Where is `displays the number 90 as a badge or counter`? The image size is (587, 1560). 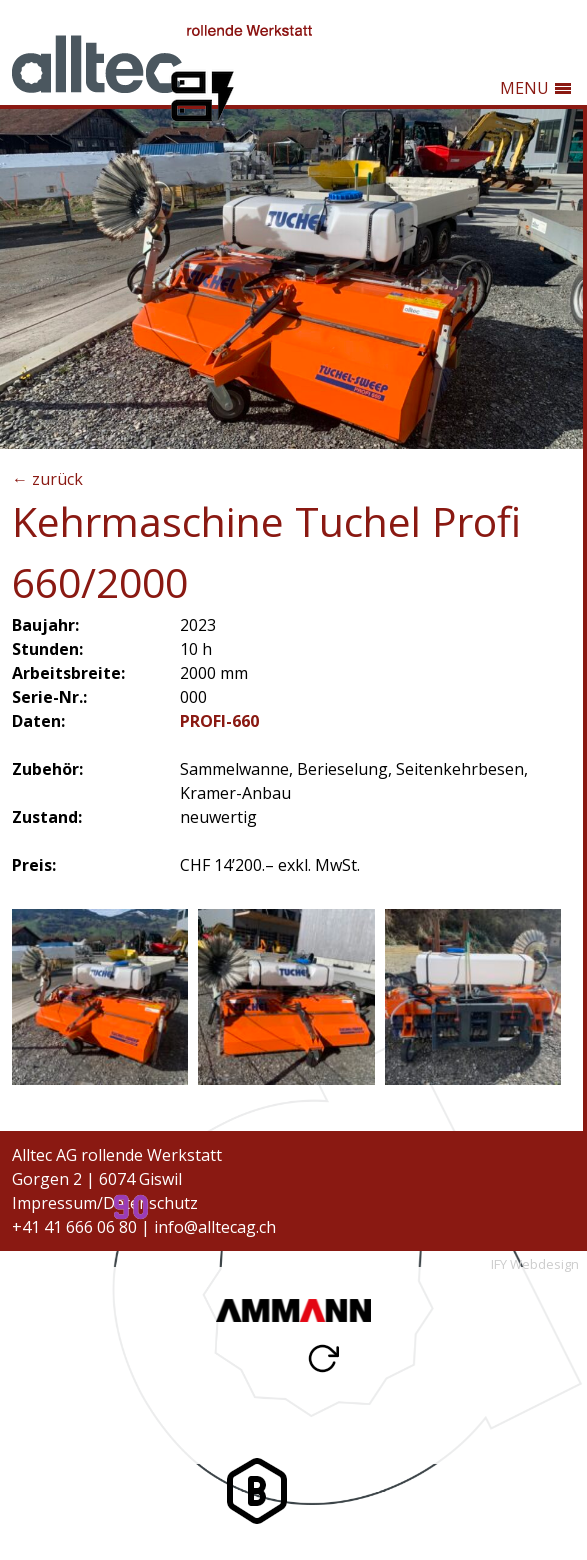
displays the number 90 as a badge or counter is located at coordinates (131, 1207).